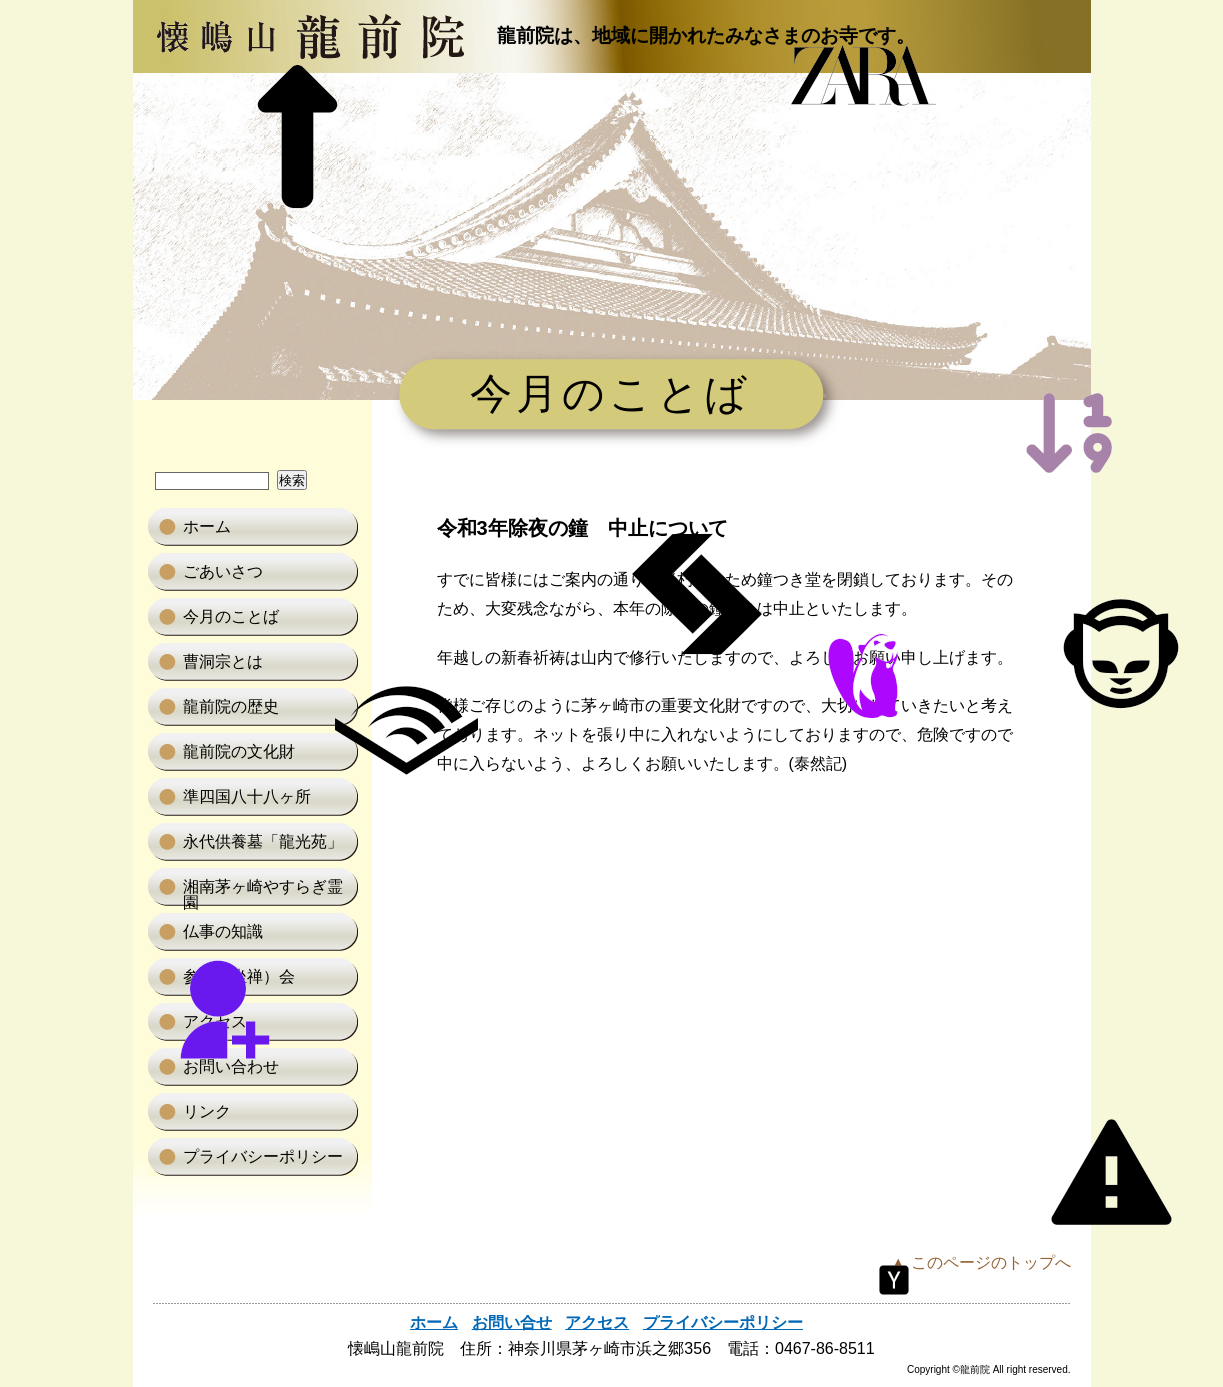 Image resolution: width=1223 pixels, height=1387 pixels. I want to click on indicates a warning or alert that requires attention, so click(1111, 1173).